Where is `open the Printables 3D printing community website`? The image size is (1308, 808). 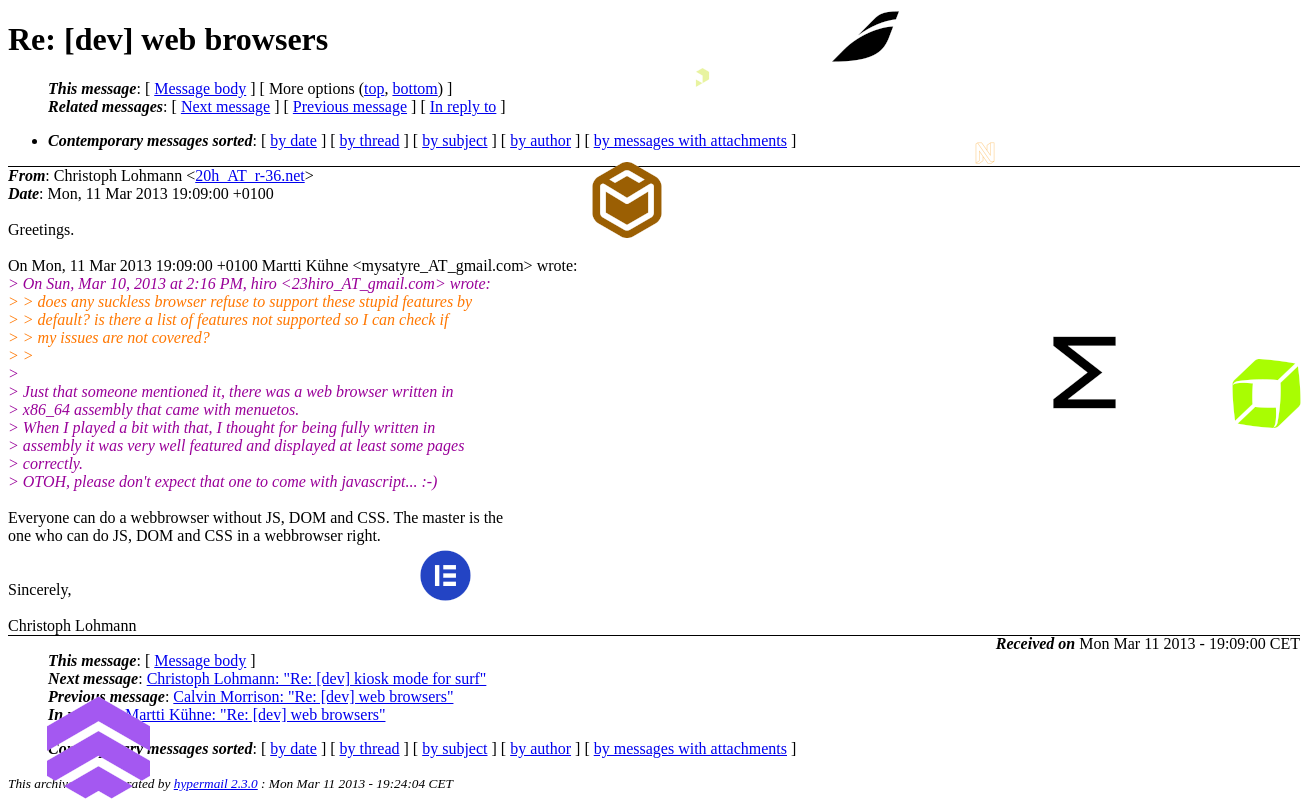 open the Printables 3D printing community website is located at coordinates (702, 77).